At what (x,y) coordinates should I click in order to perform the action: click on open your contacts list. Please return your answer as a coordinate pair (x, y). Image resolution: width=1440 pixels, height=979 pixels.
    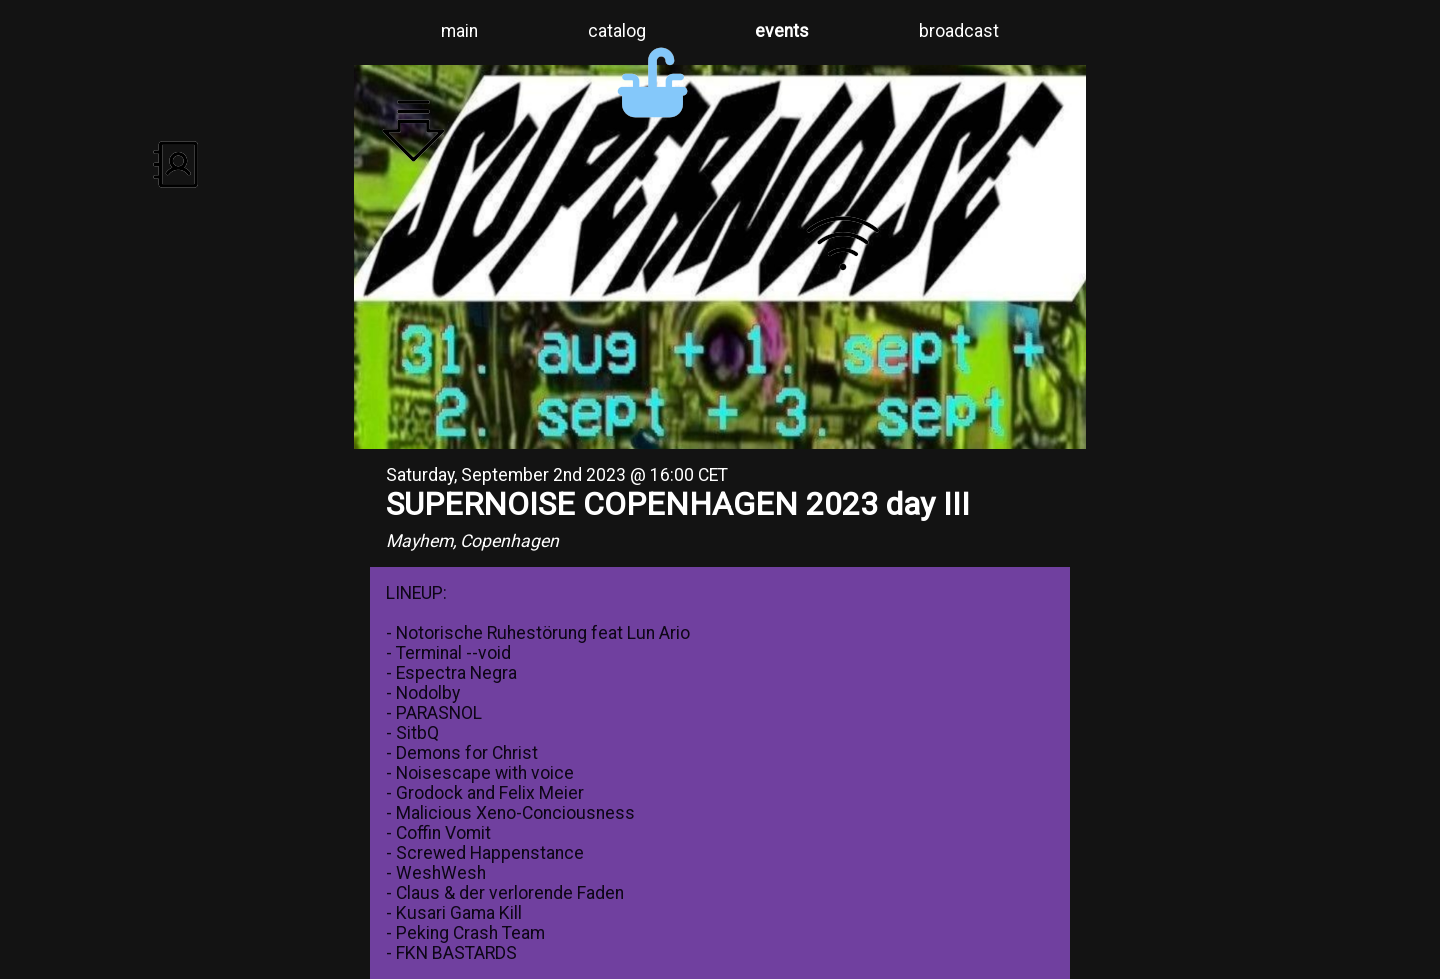
    Looking at the image, I should click on (176, 164).